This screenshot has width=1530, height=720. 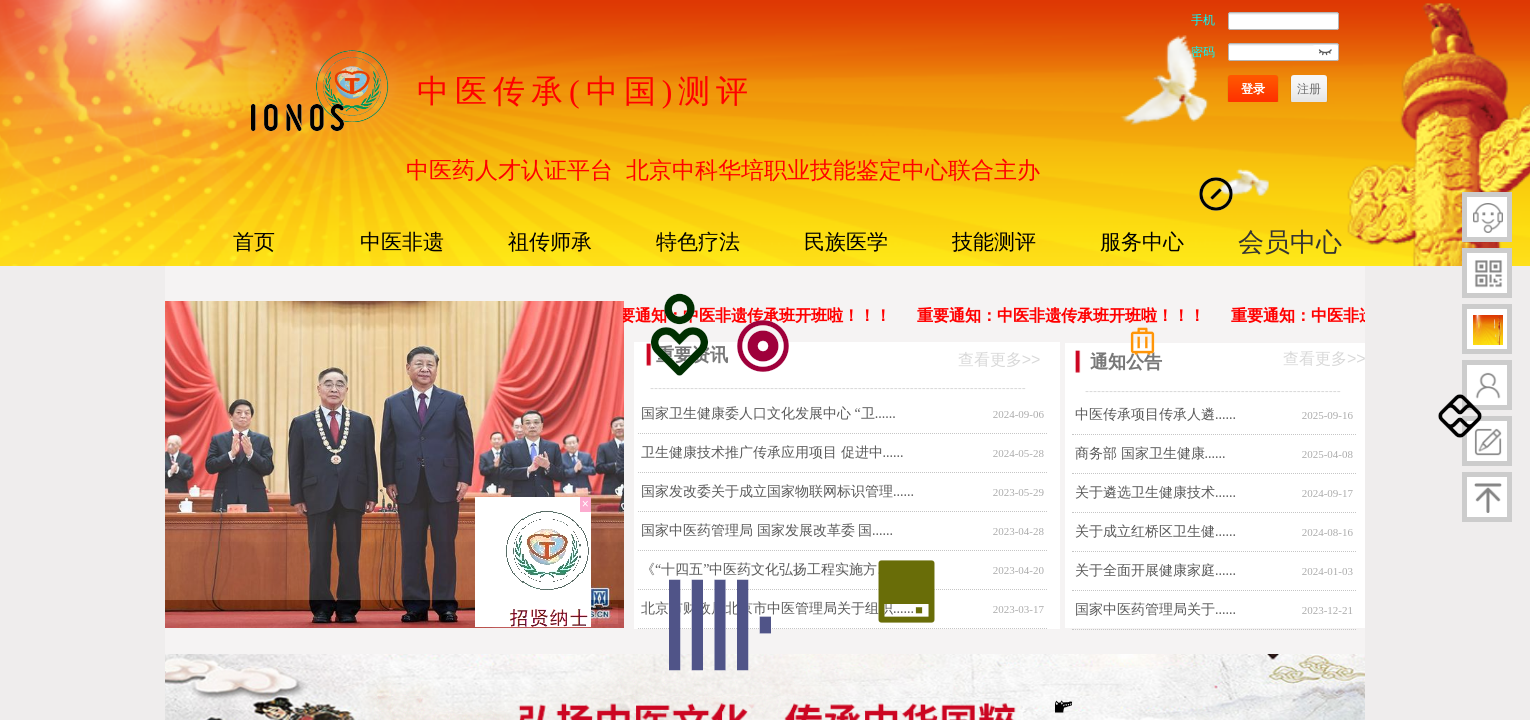 What do you see at coordinates (1063, 706) in the screenshot?
I see `visit comicfury webcomic hosting platform` at bounding box center [1063, 706].